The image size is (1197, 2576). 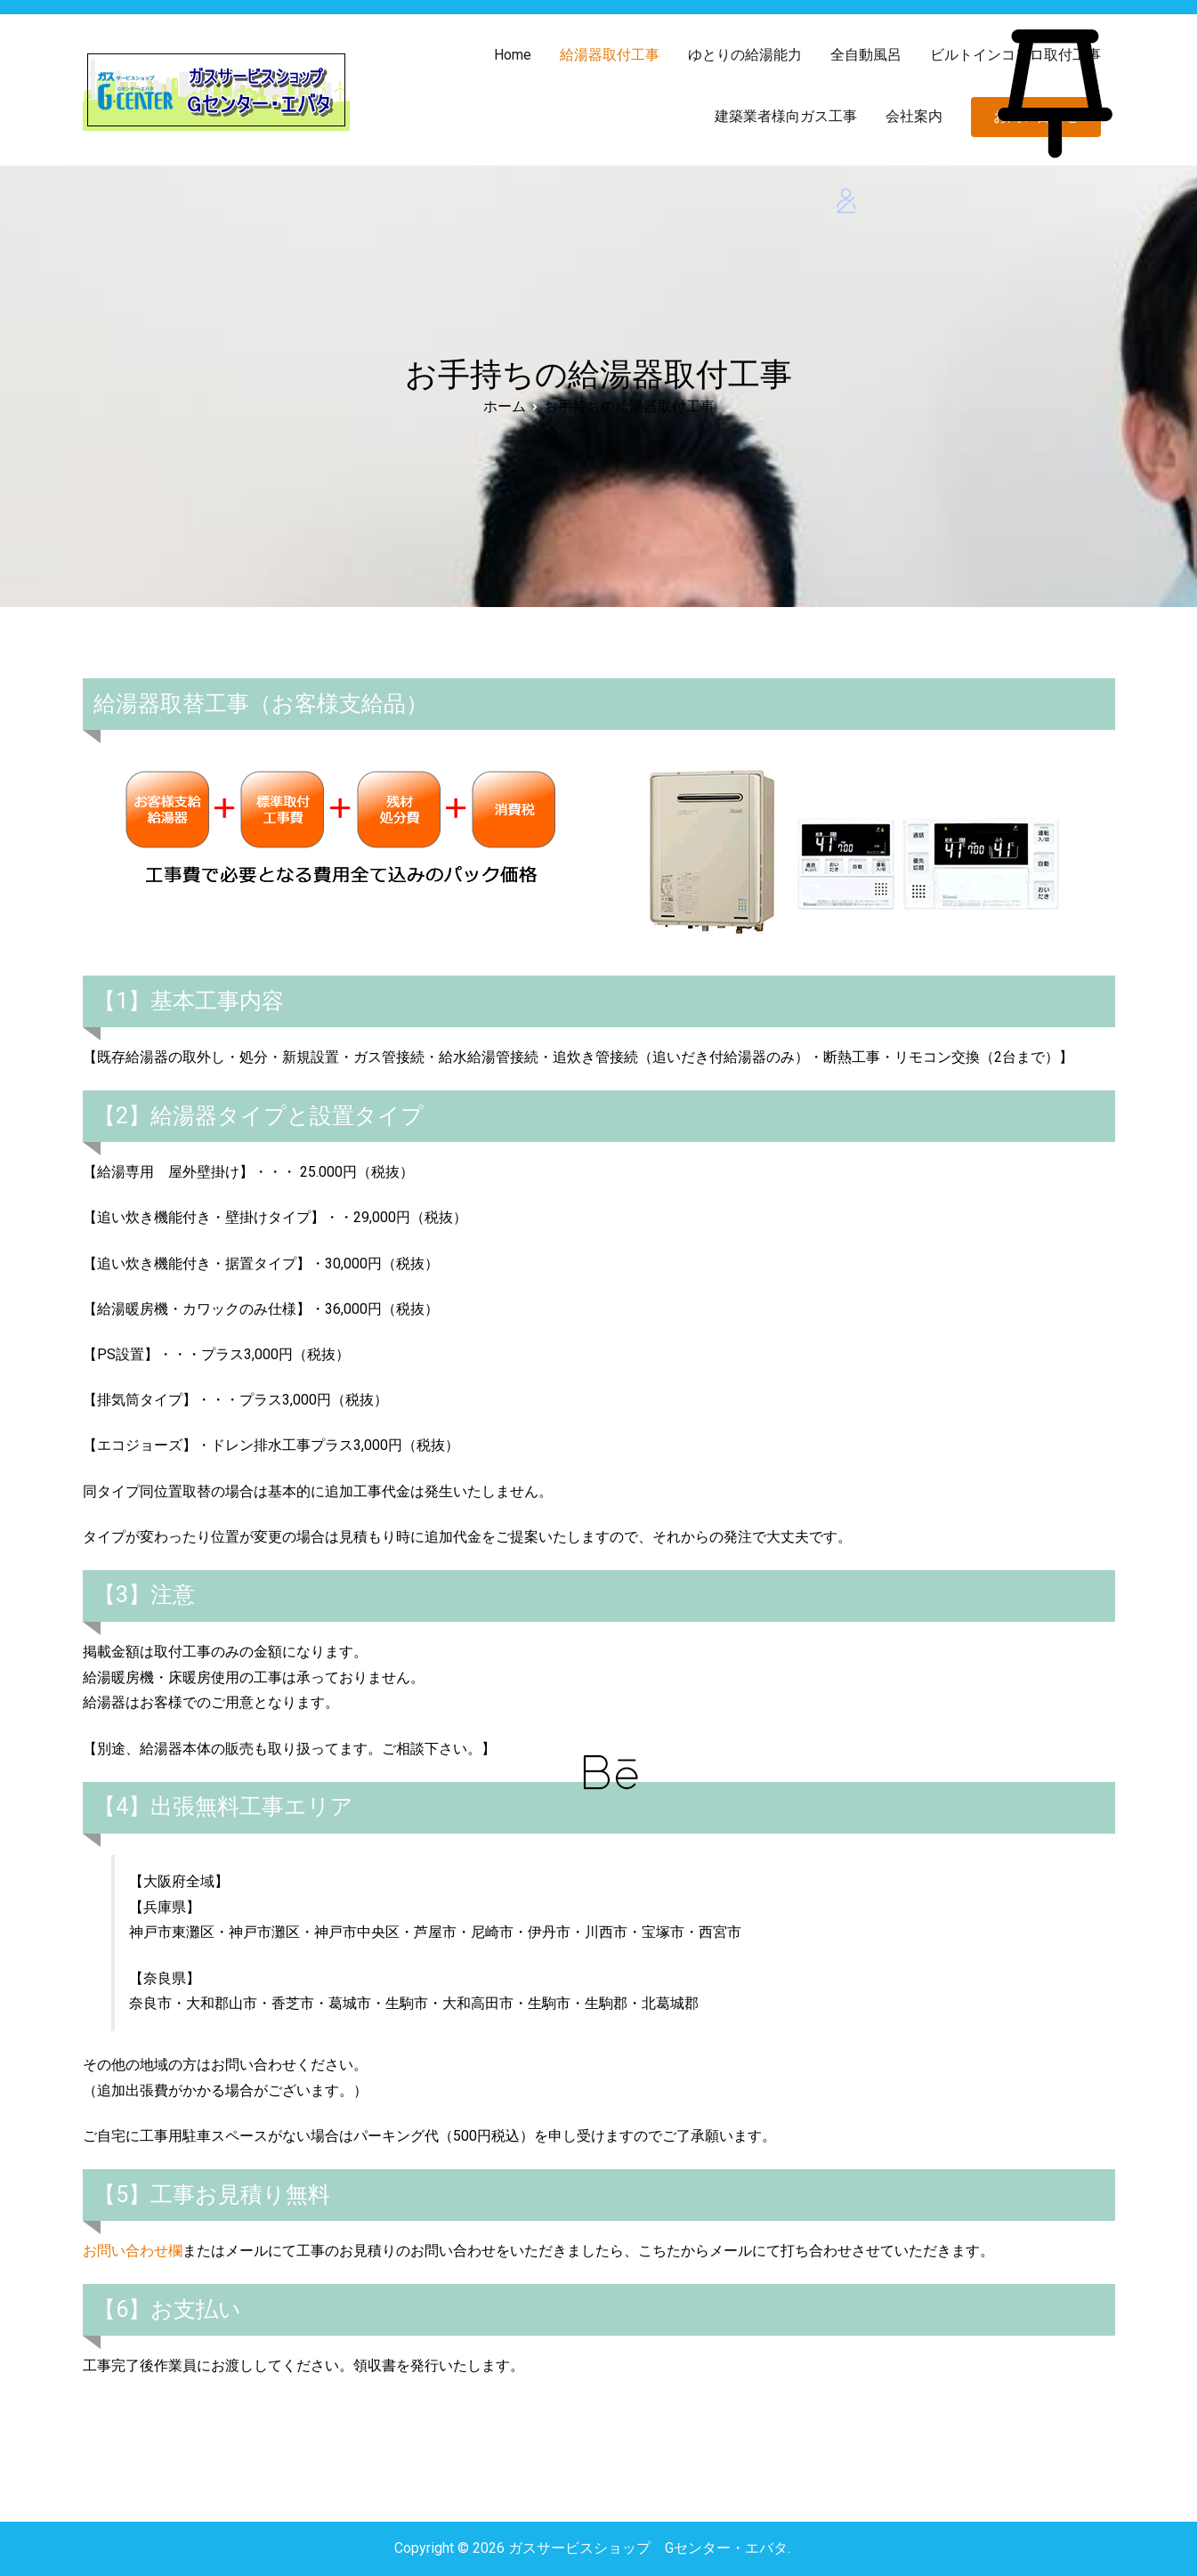 I want to click on fasten seatbelt reminder, so click(x=845, y=200).